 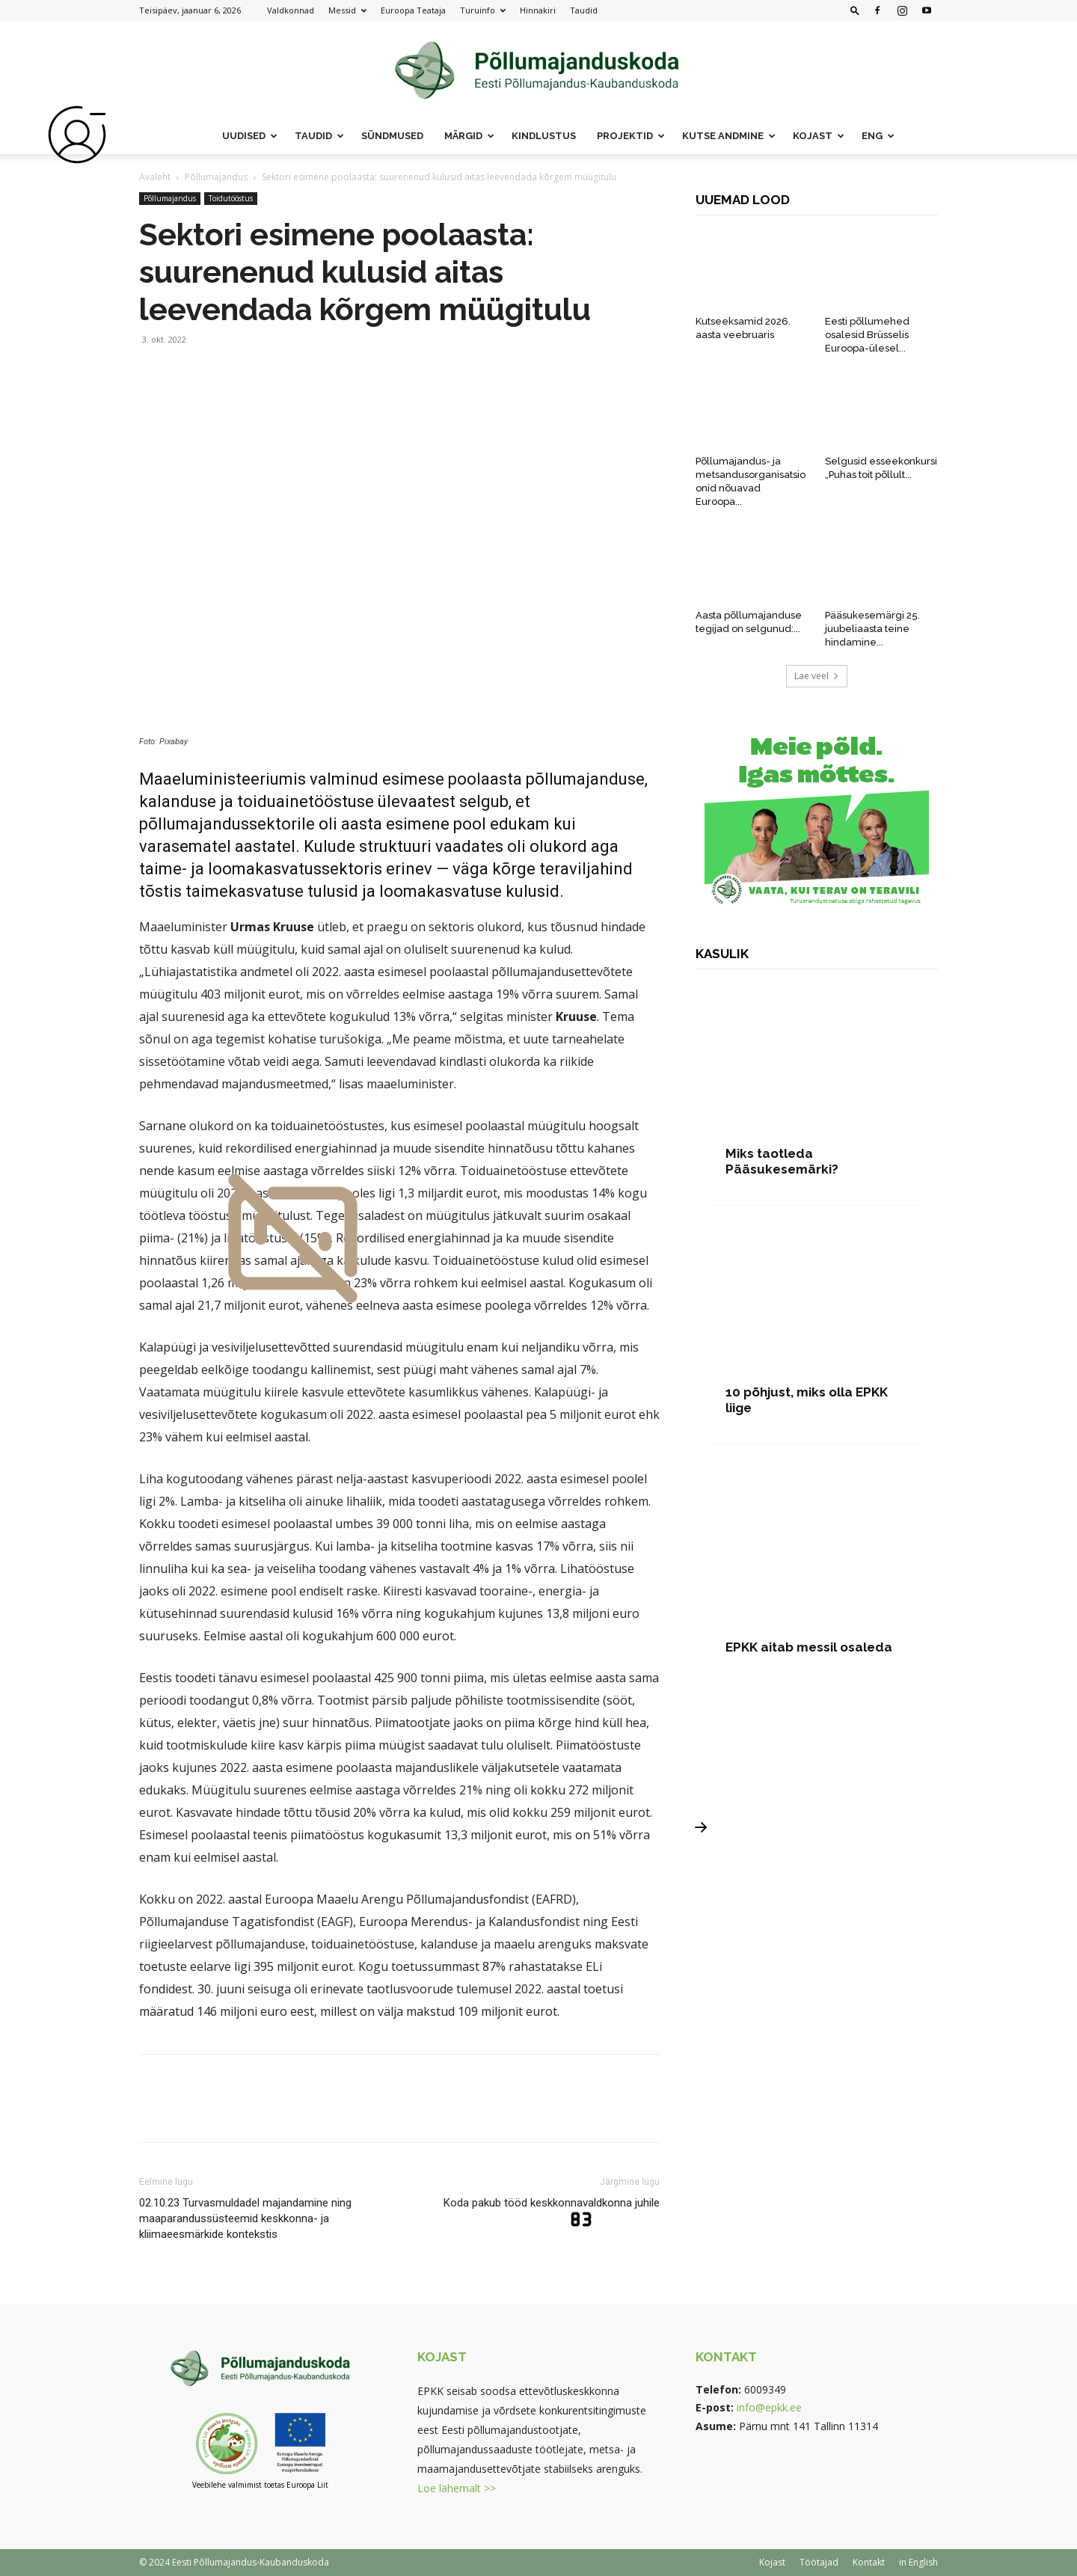 What do you see at coordinates (292, 1238) in the screenshot?
I see `disable aspect ratio lock` at bounding box center [292, 1238].